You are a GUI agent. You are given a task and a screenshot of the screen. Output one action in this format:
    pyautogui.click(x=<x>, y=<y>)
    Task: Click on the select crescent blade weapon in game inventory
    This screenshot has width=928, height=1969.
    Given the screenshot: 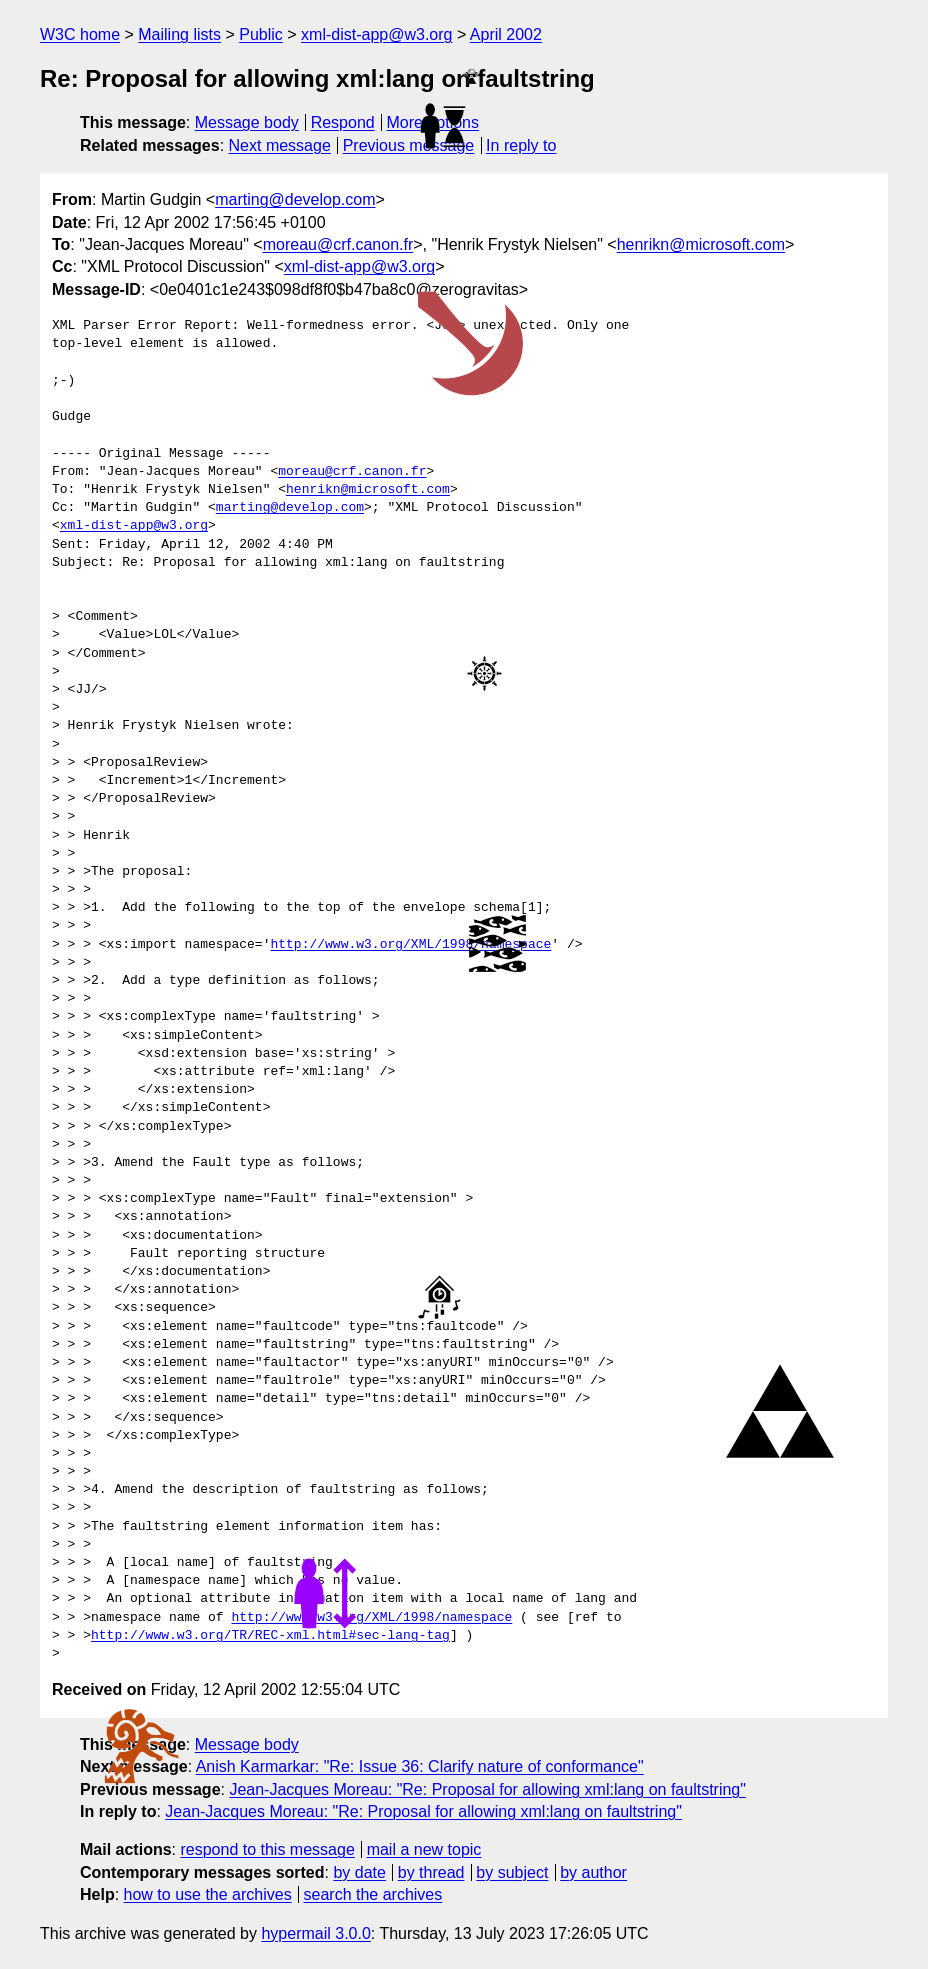 What is the action you would take?
    pyautogui.click(x=470, y=343)
    